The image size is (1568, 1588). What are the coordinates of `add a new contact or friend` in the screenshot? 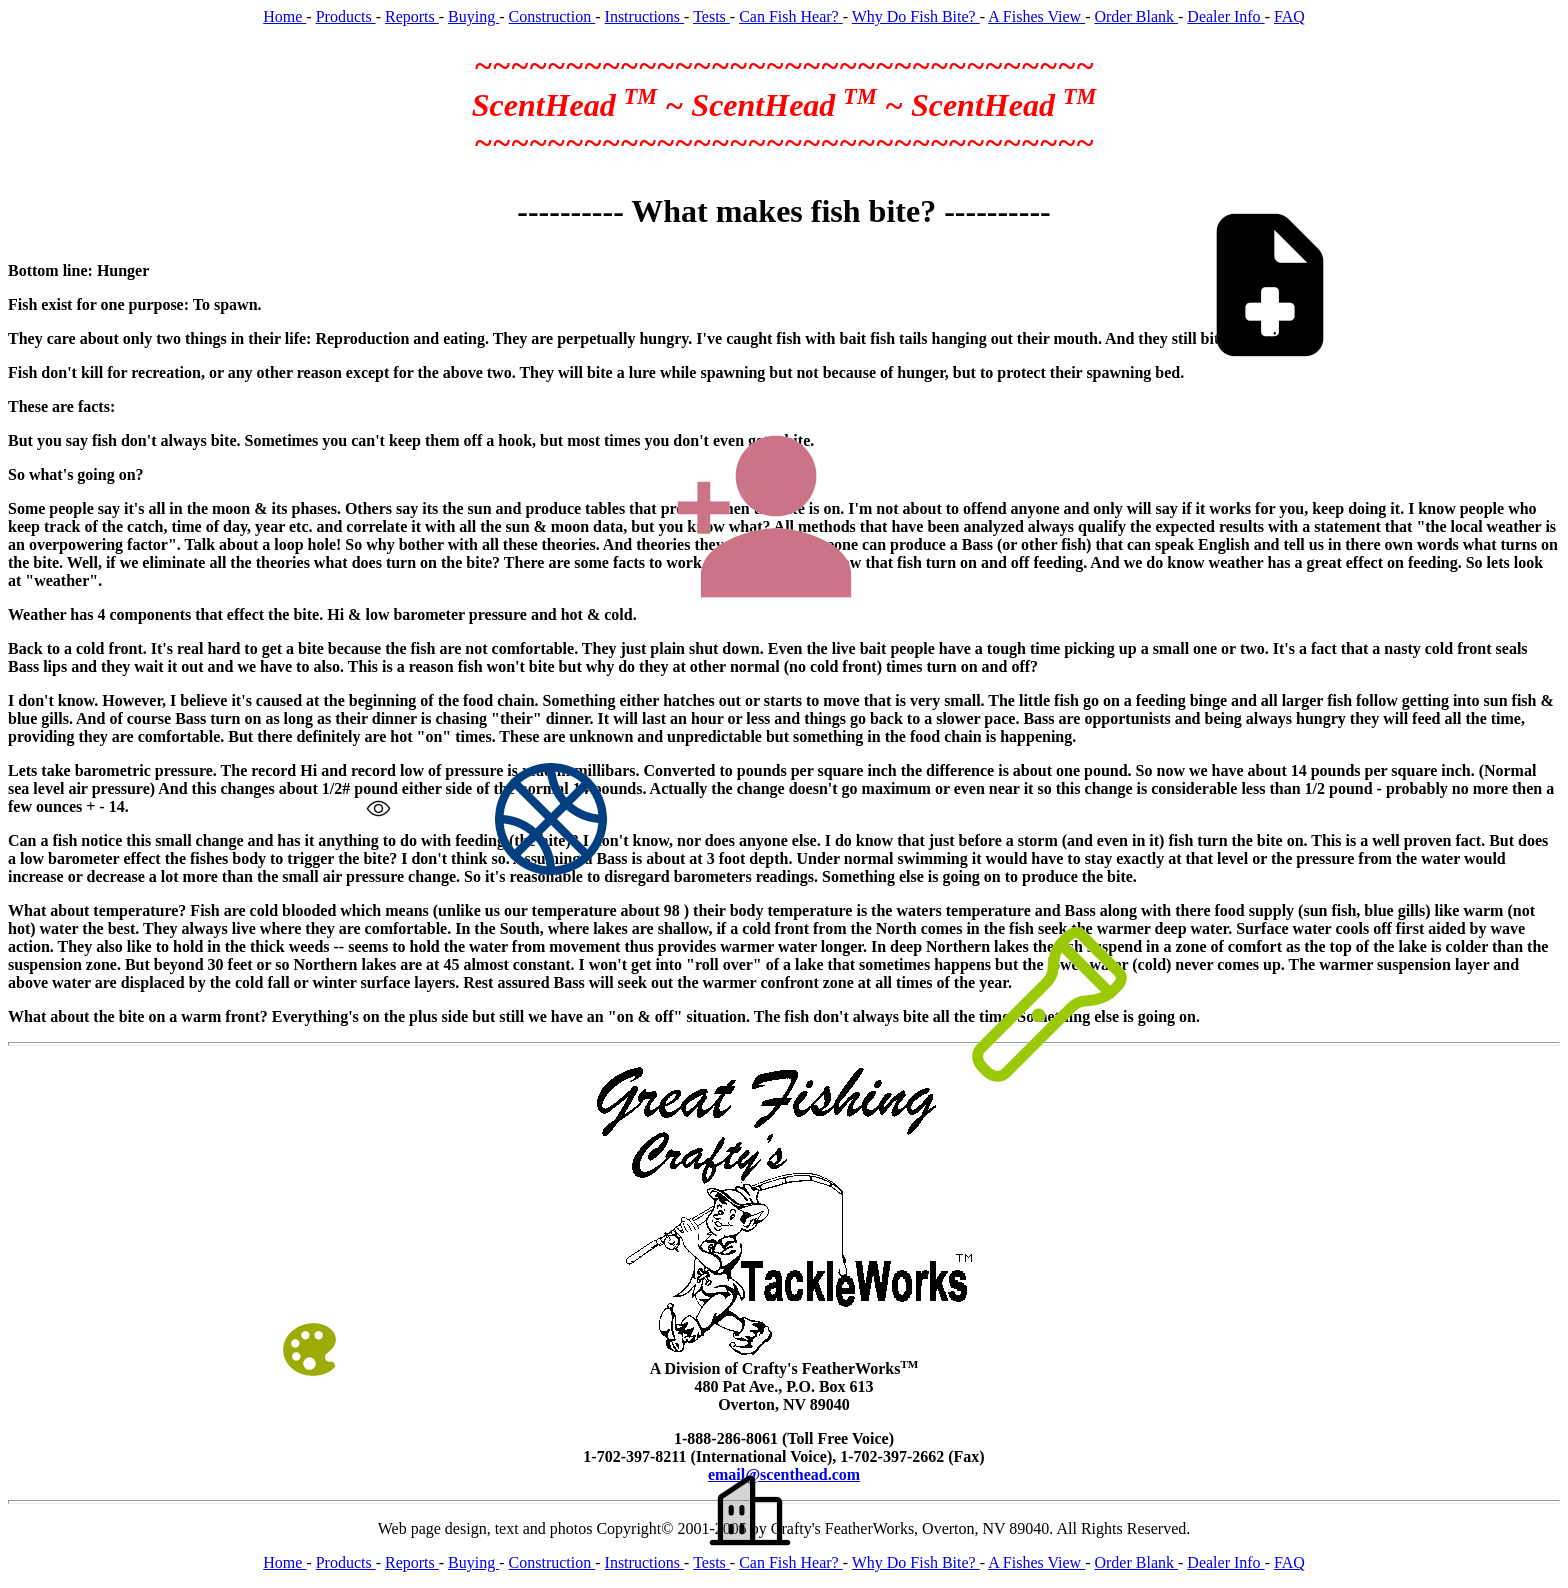 It's located at (764, 516).